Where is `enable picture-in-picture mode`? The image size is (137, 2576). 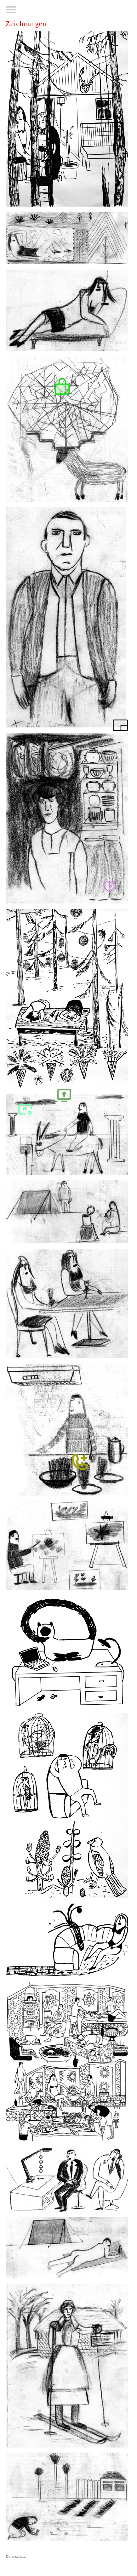 enable picture-in-picture mode is located at coordinates (120, 725).